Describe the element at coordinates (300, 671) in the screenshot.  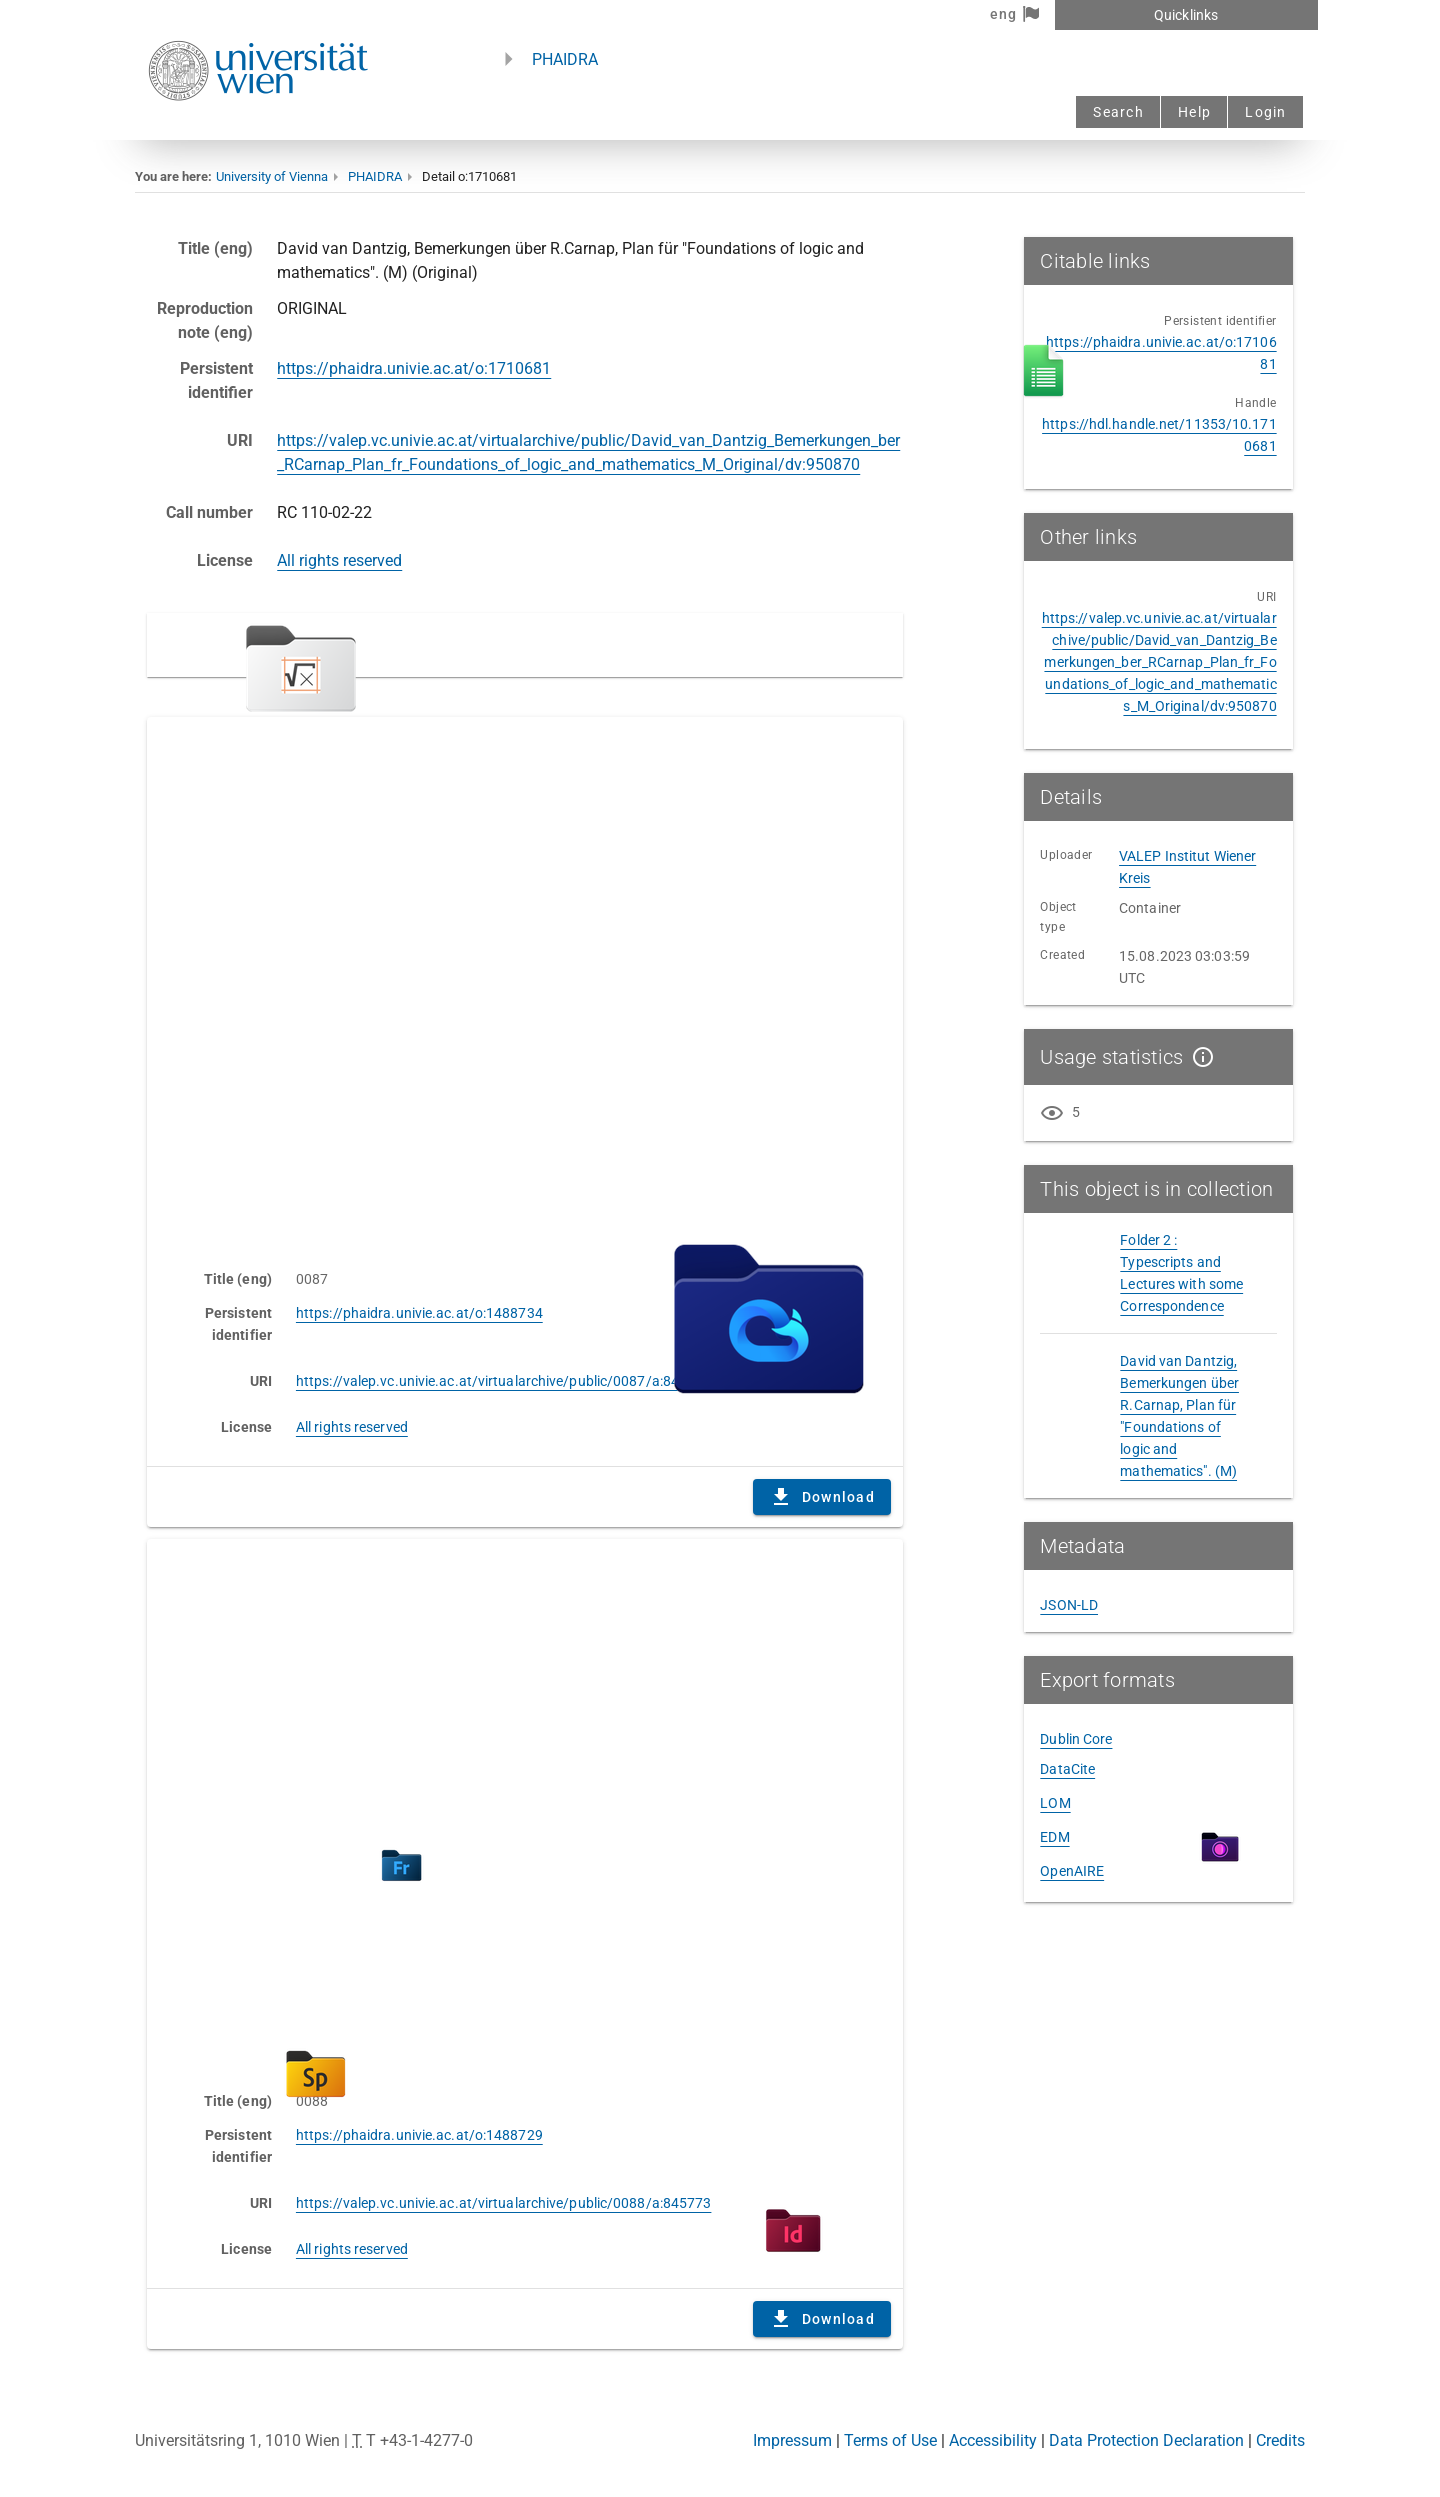
I see `folder containing LibreOffice Math formula files` at that location.